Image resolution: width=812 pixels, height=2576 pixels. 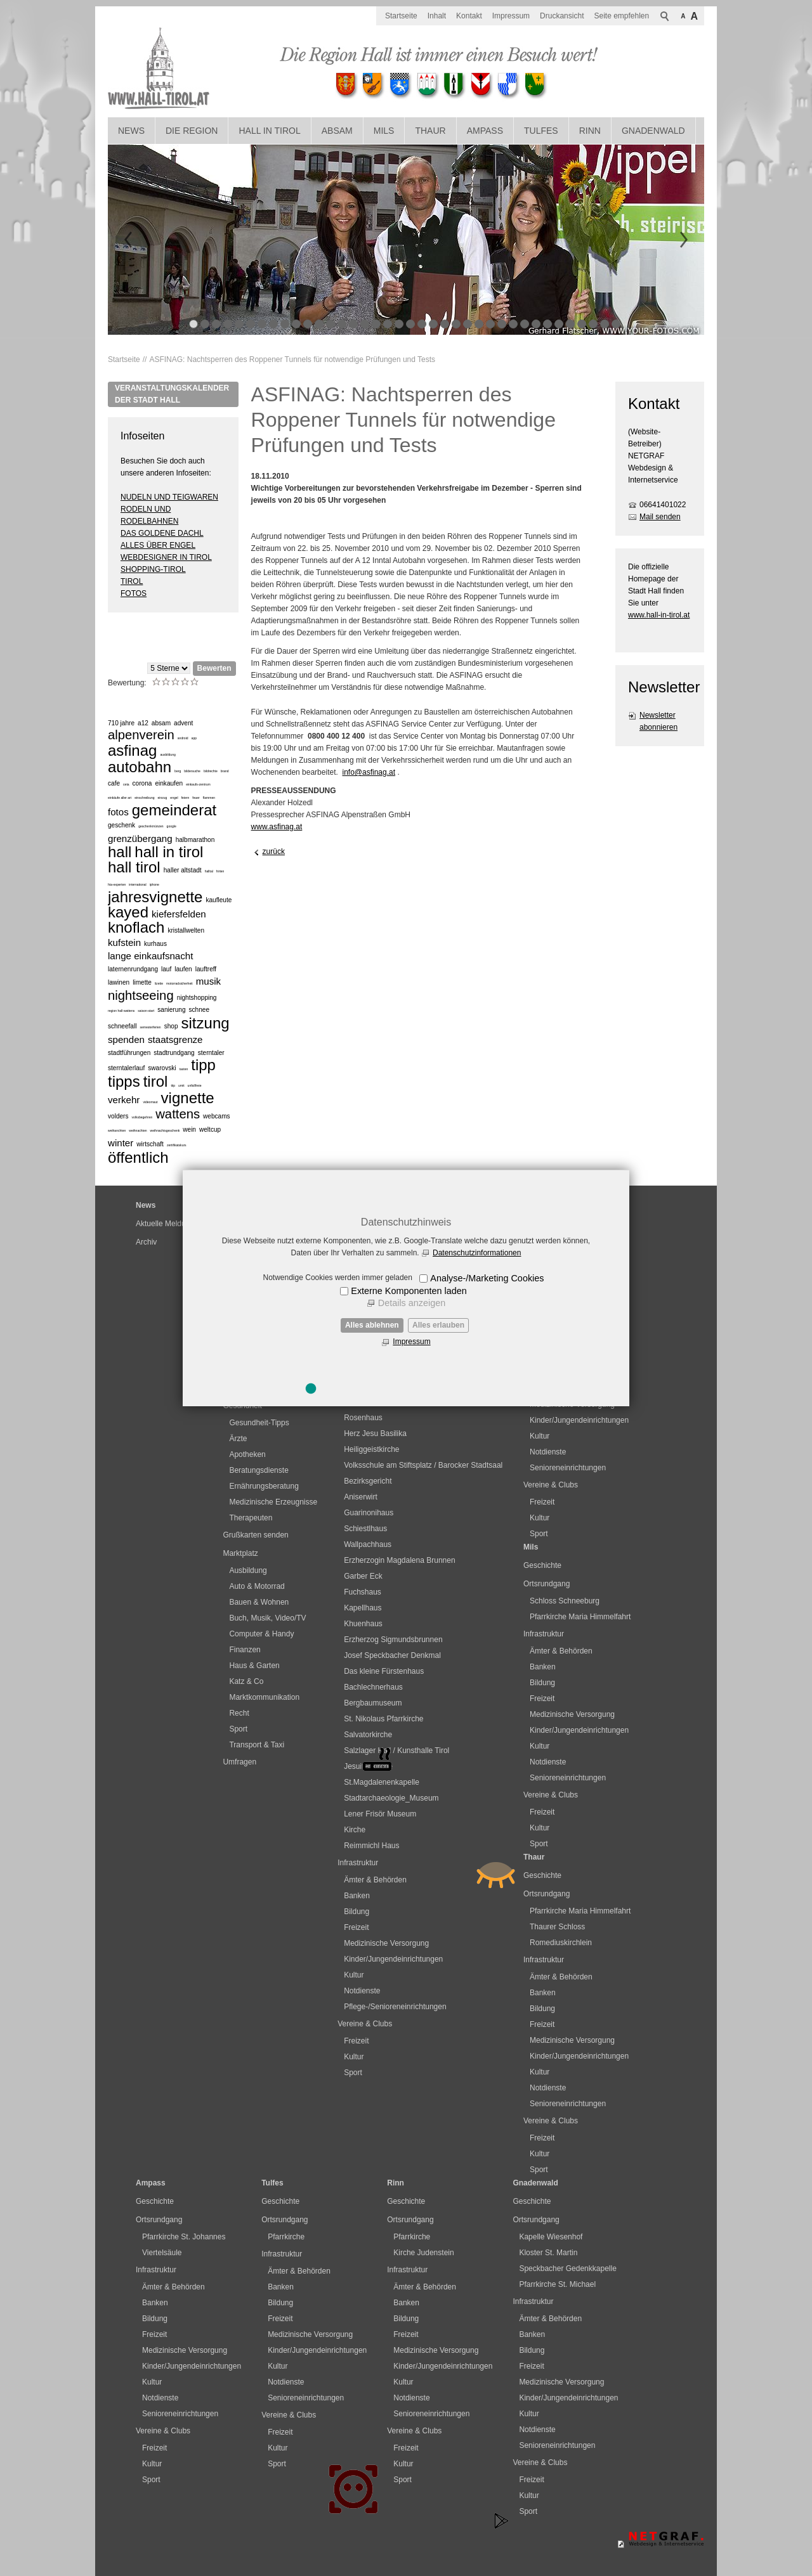 I want to click on indicates a designated smoking area, so click(x=377, y=1762).